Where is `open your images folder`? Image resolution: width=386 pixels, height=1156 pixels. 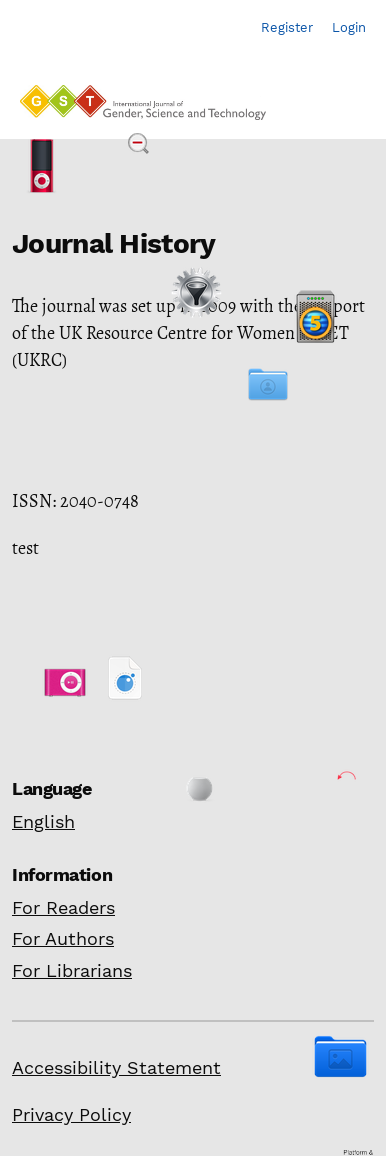 open your images folder is located at coordinates (340, 1056).